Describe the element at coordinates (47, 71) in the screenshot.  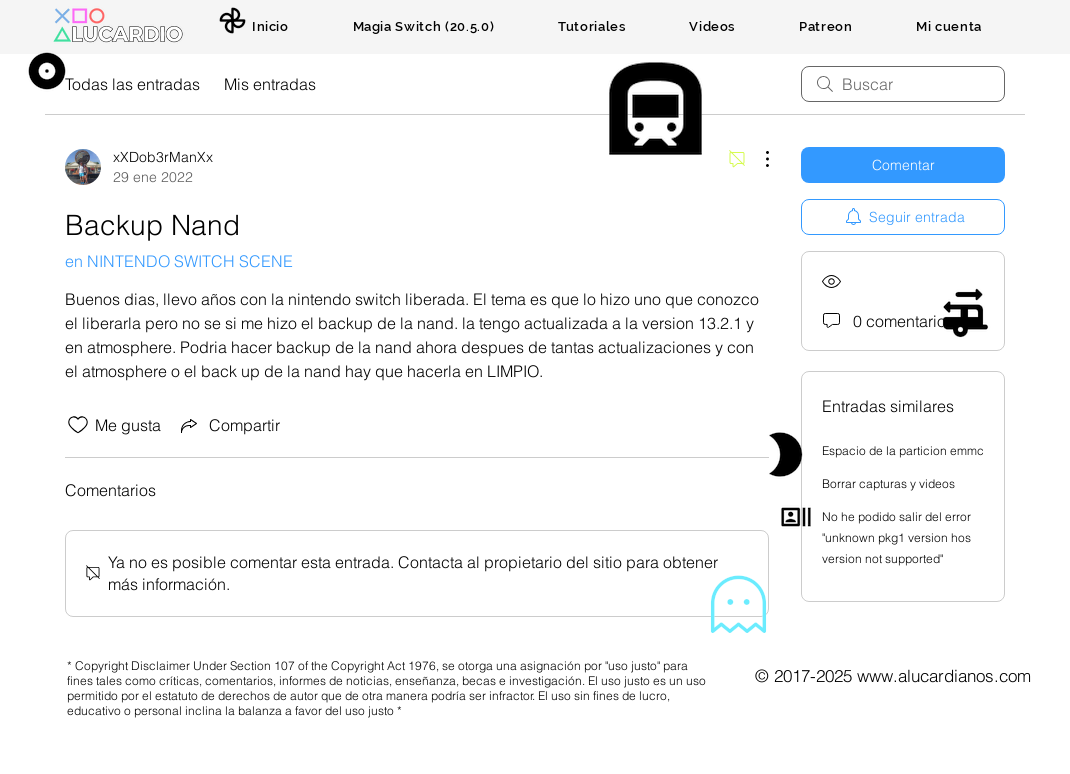
I see `access your music library or albums` at that location.